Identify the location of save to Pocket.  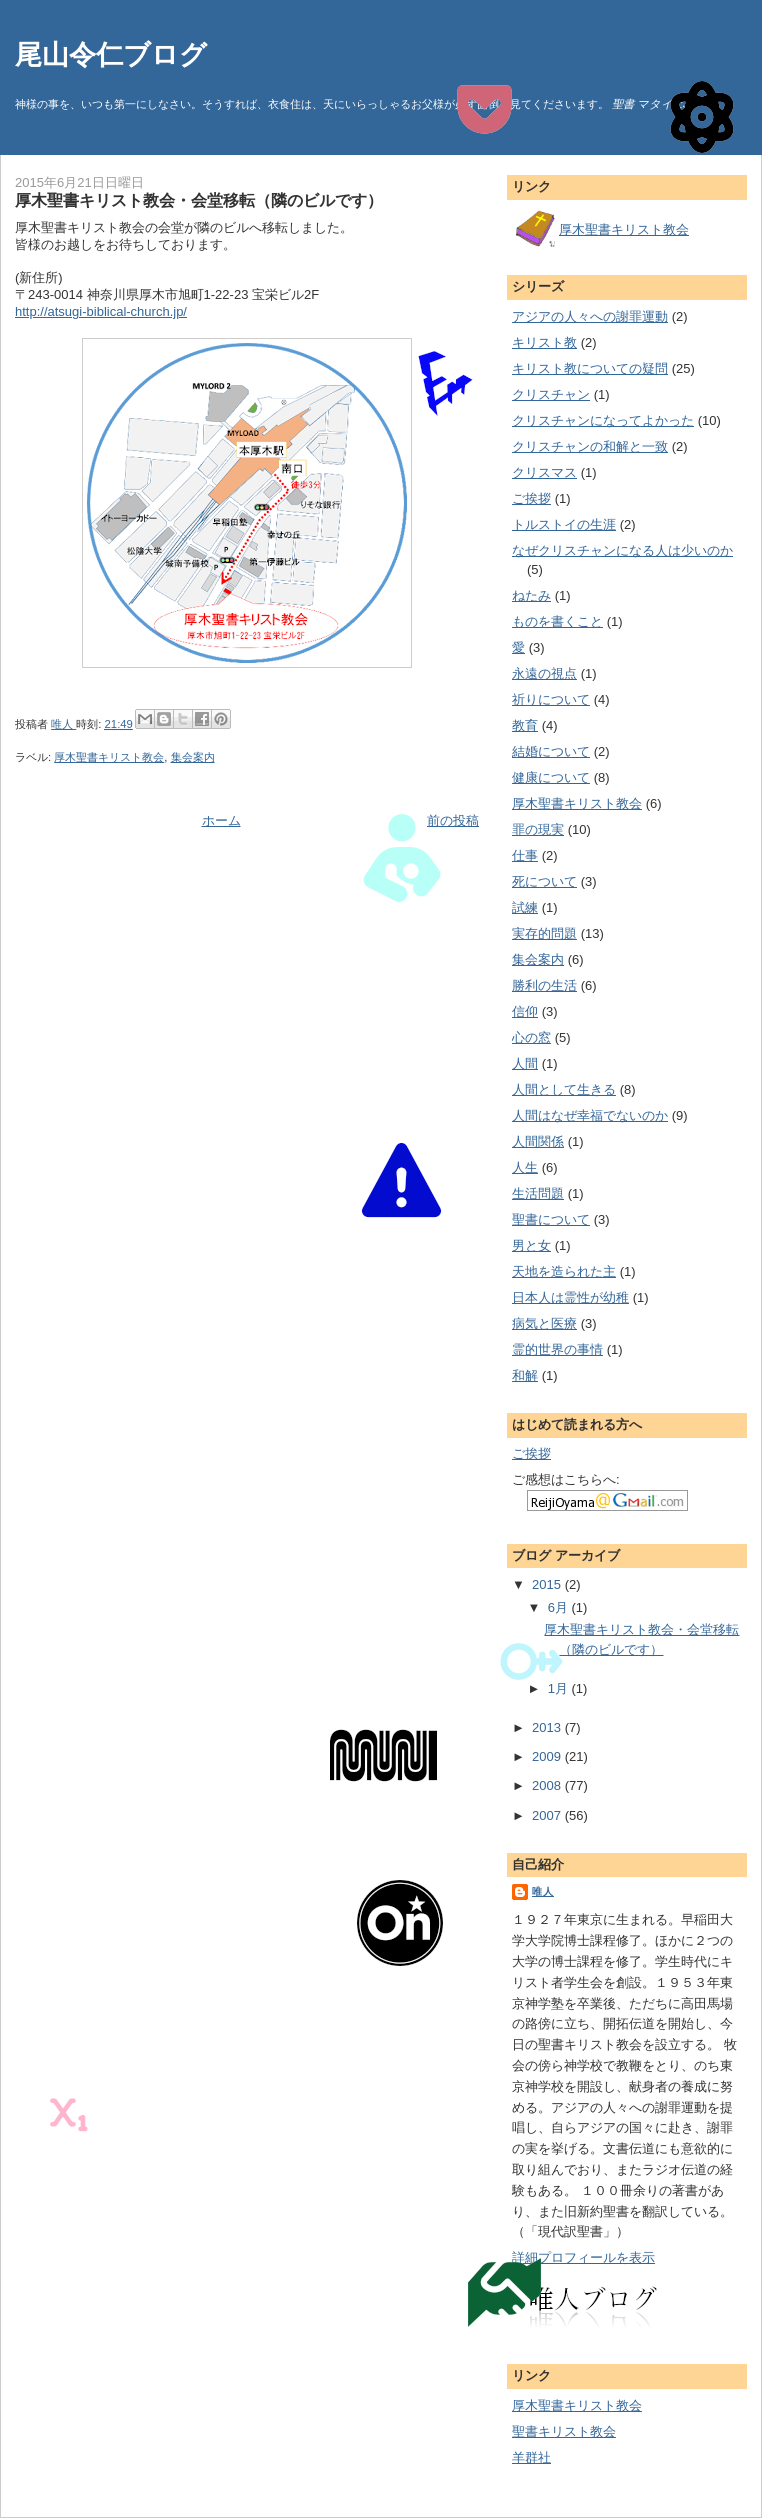
(484, 108).